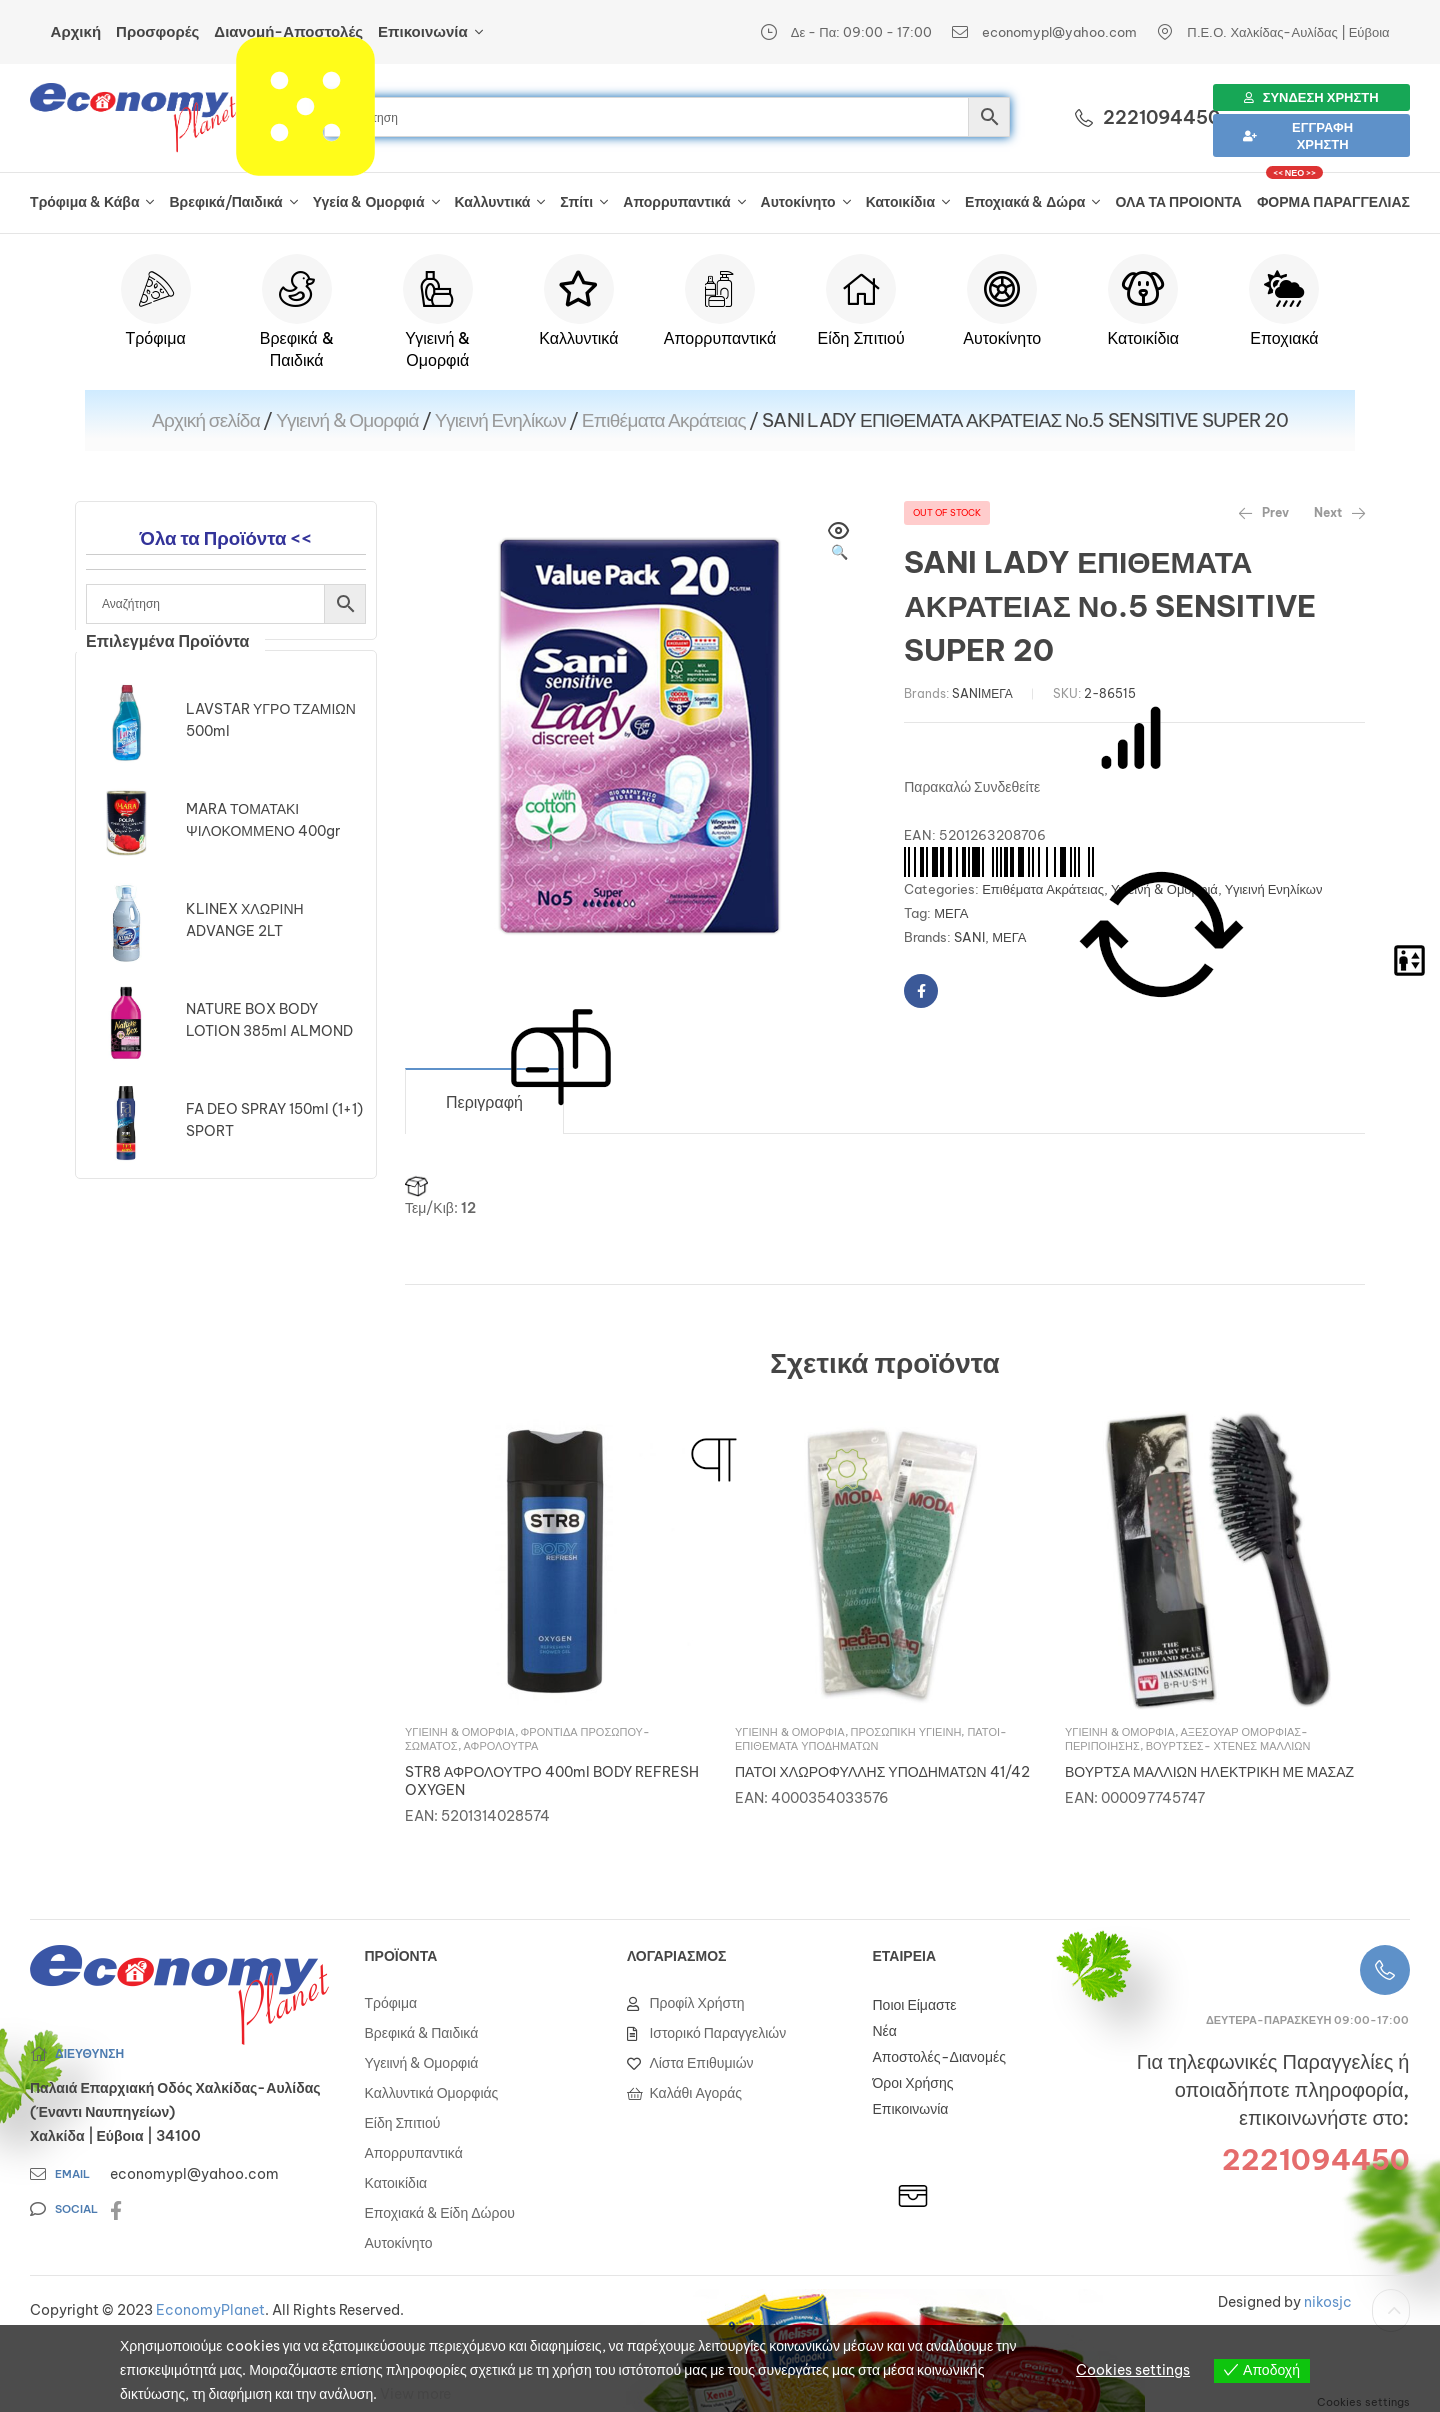  I want to click on indicates strong cellular network signal, so click(1142, 734).